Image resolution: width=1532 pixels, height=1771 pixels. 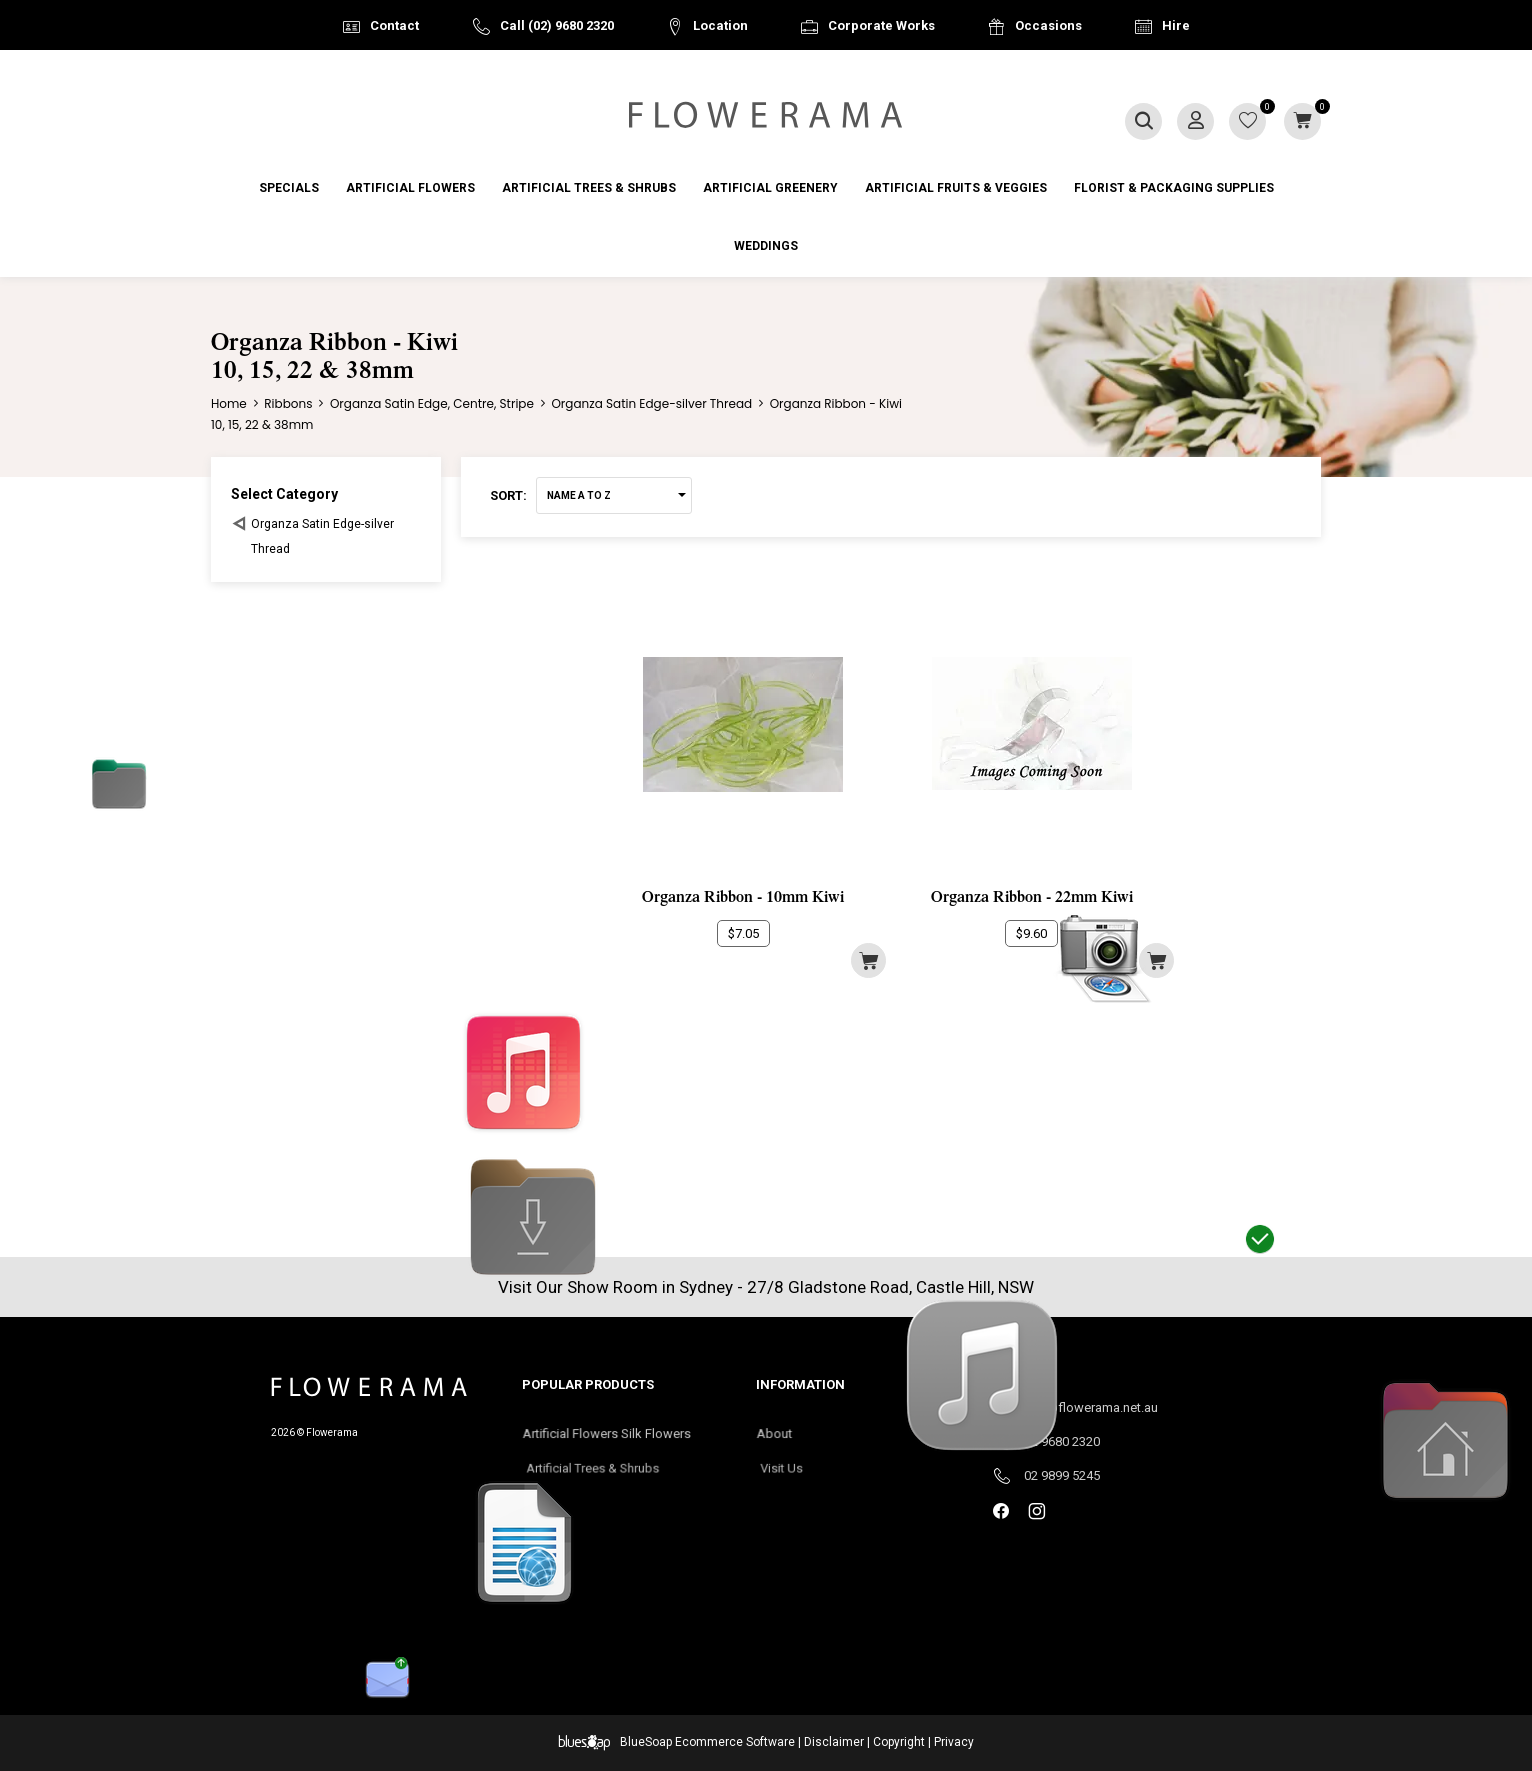 I want to click on access your home folder, so click(x=1445, y=1440).